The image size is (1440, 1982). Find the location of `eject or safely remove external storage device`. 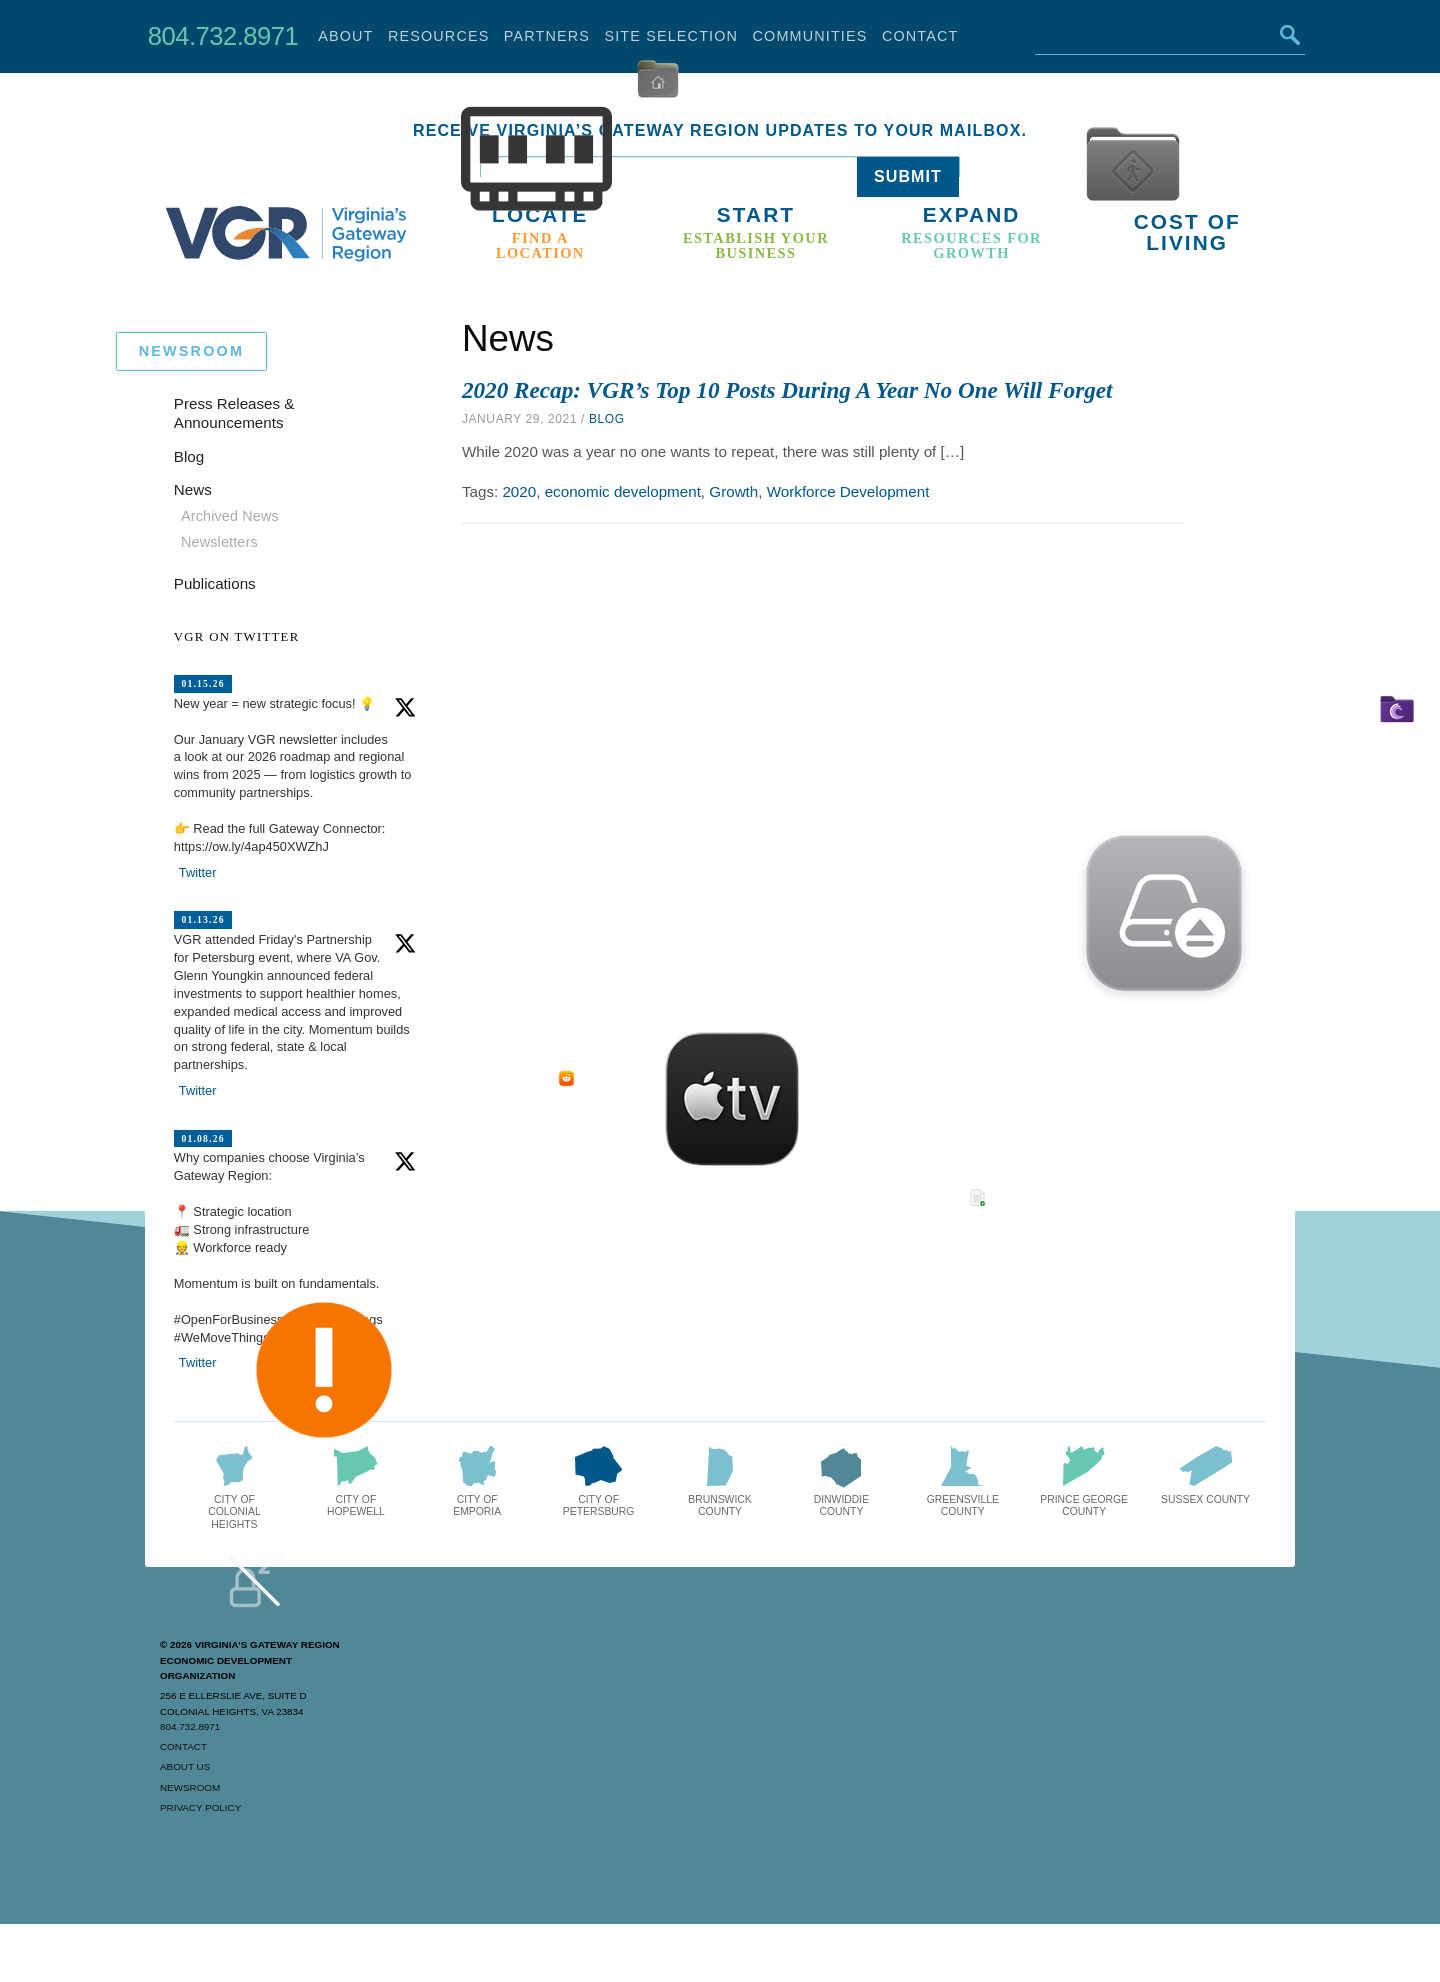

eject or safely remove external storage device is located at coordinates (1164, 916).